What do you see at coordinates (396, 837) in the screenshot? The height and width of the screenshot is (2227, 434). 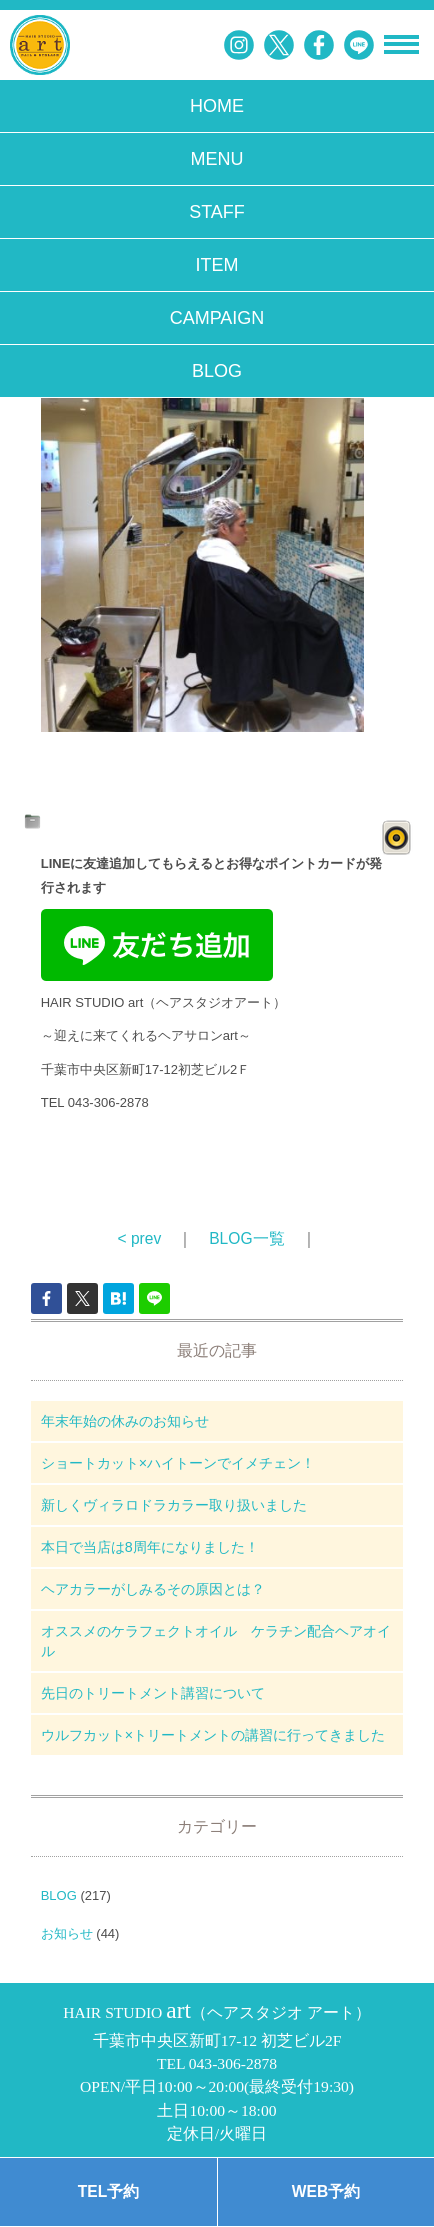 I see `open Rhythmbox music player` at bounding box center [396, 837].